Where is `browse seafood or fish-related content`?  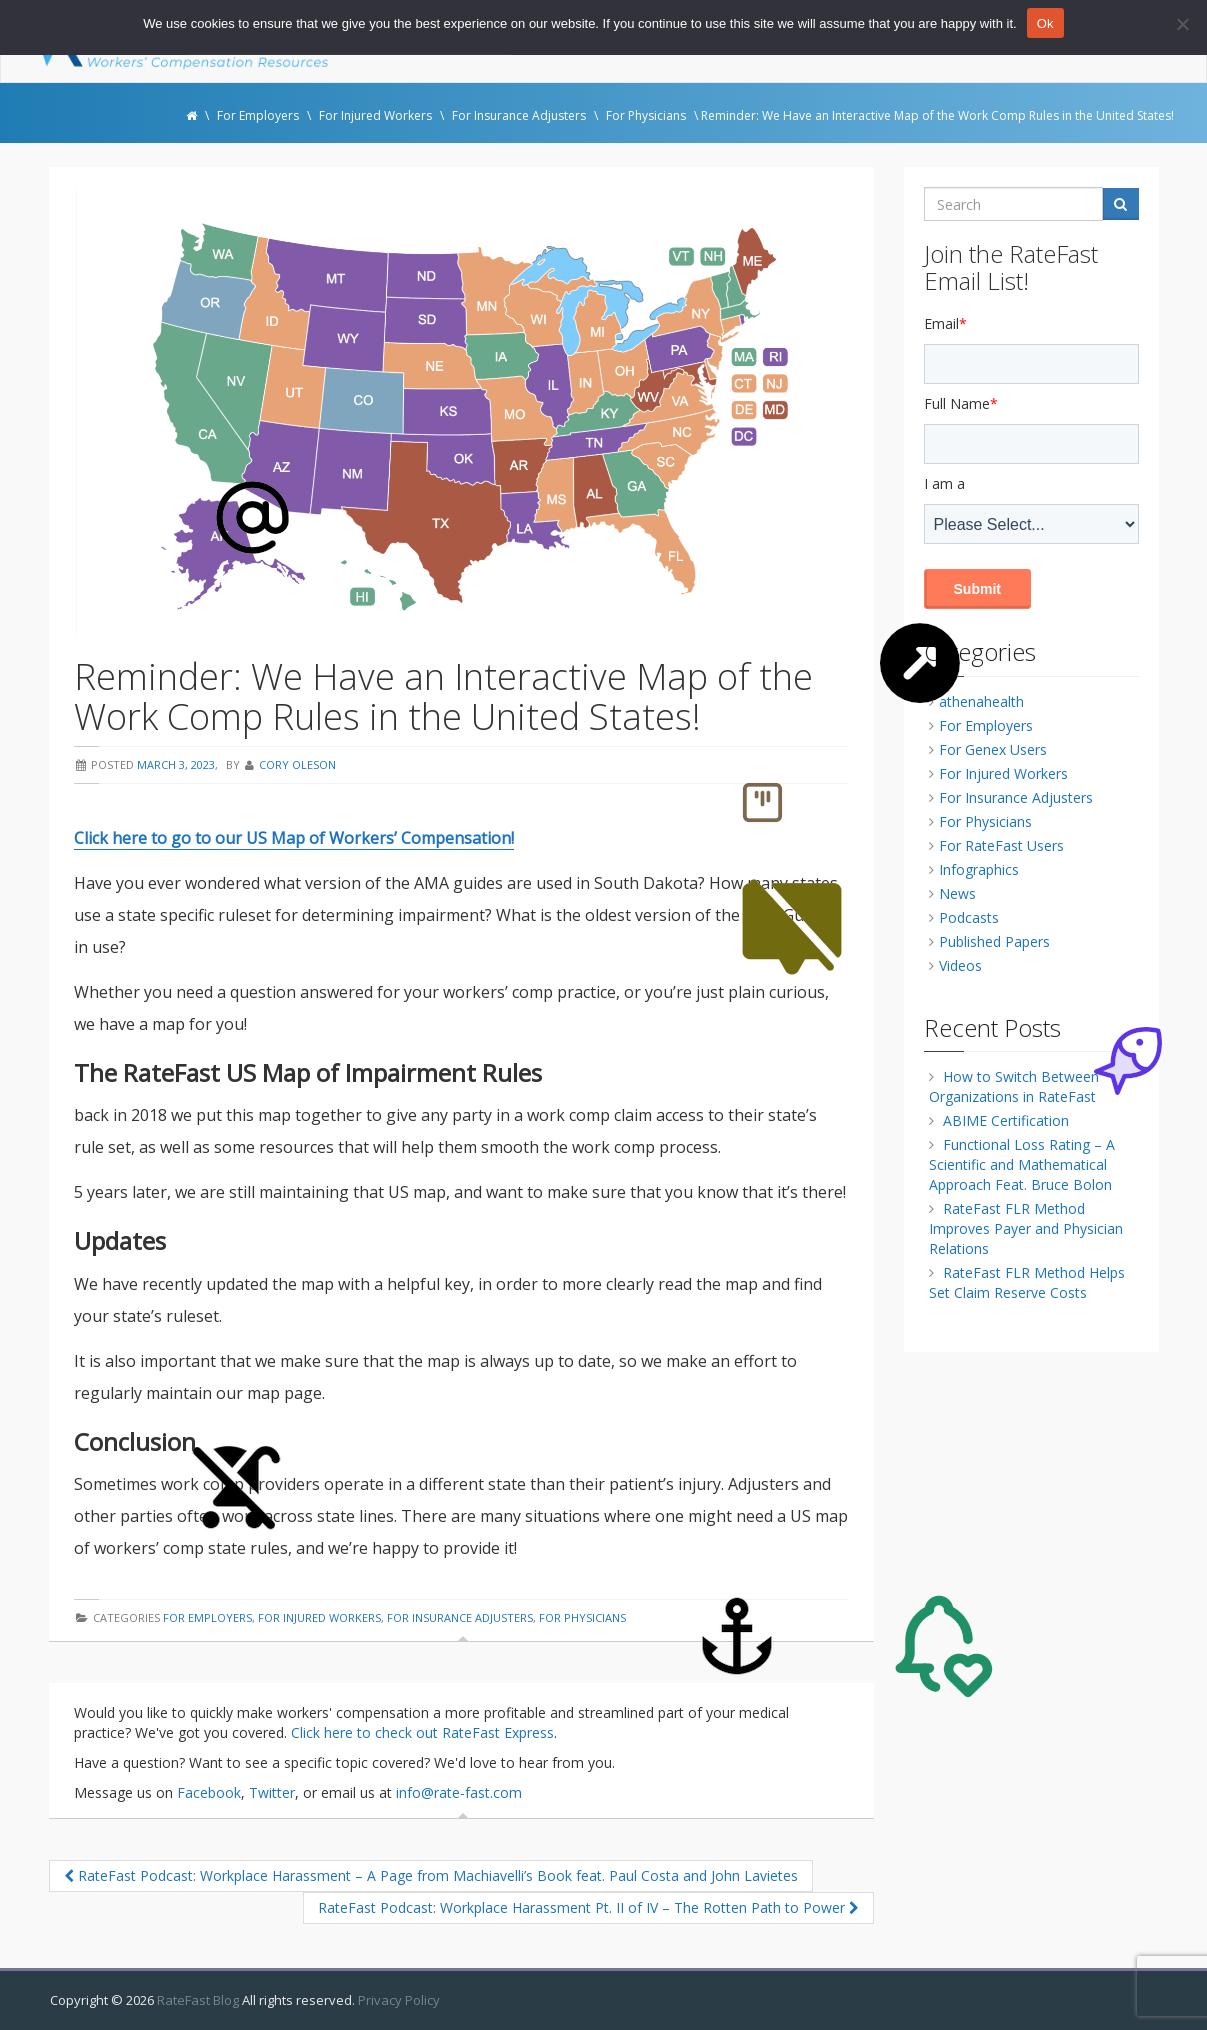
browse seafood or fish-related content is located at coordinates (1131, 1057).